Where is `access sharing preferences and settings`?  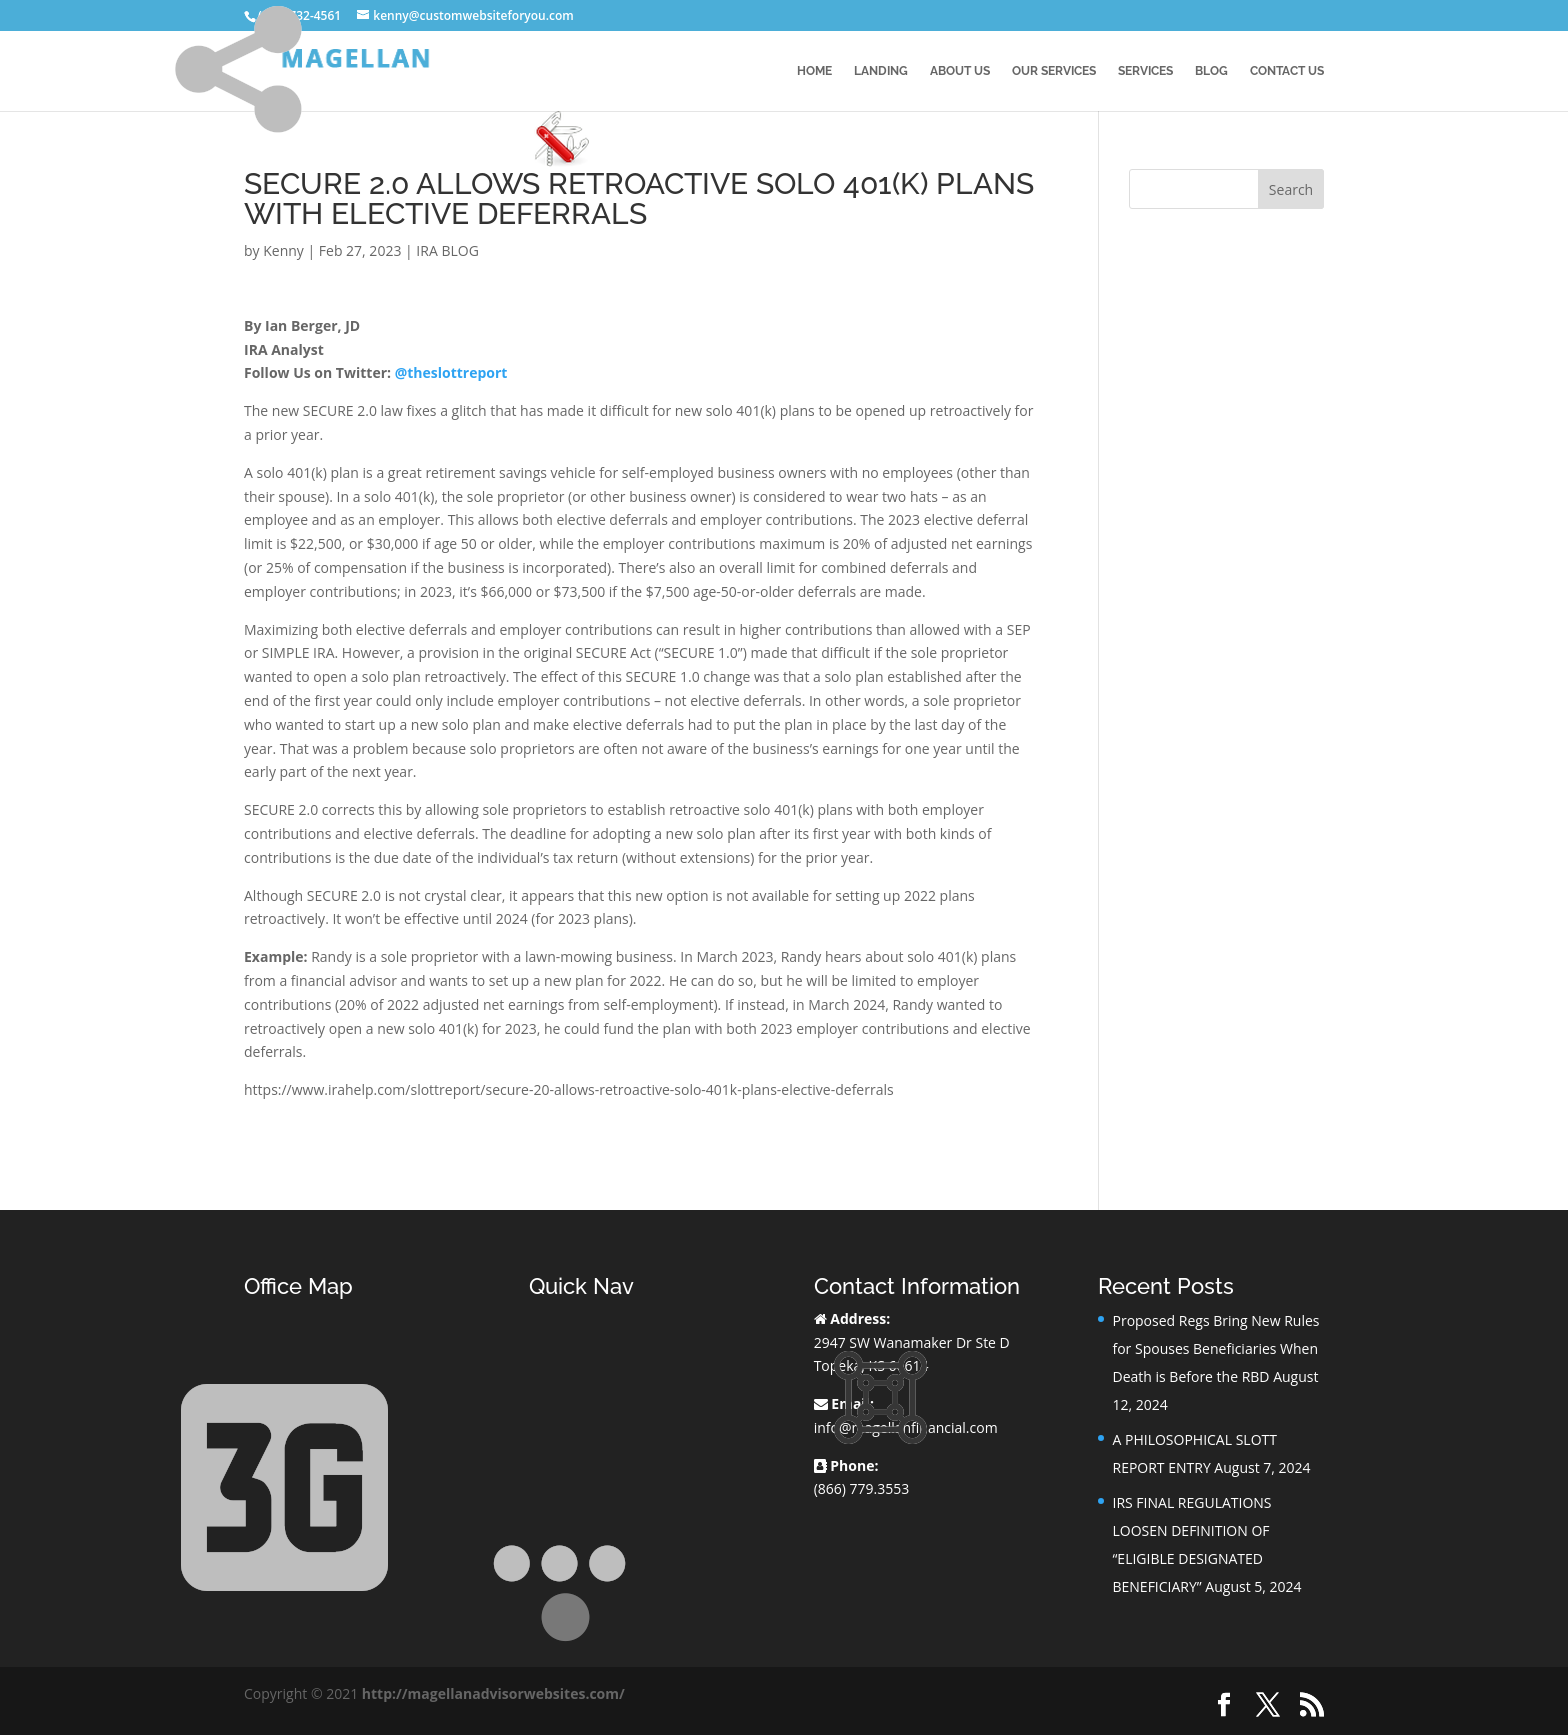
access sharing preferences and settings is located at coordinates (238, 69).